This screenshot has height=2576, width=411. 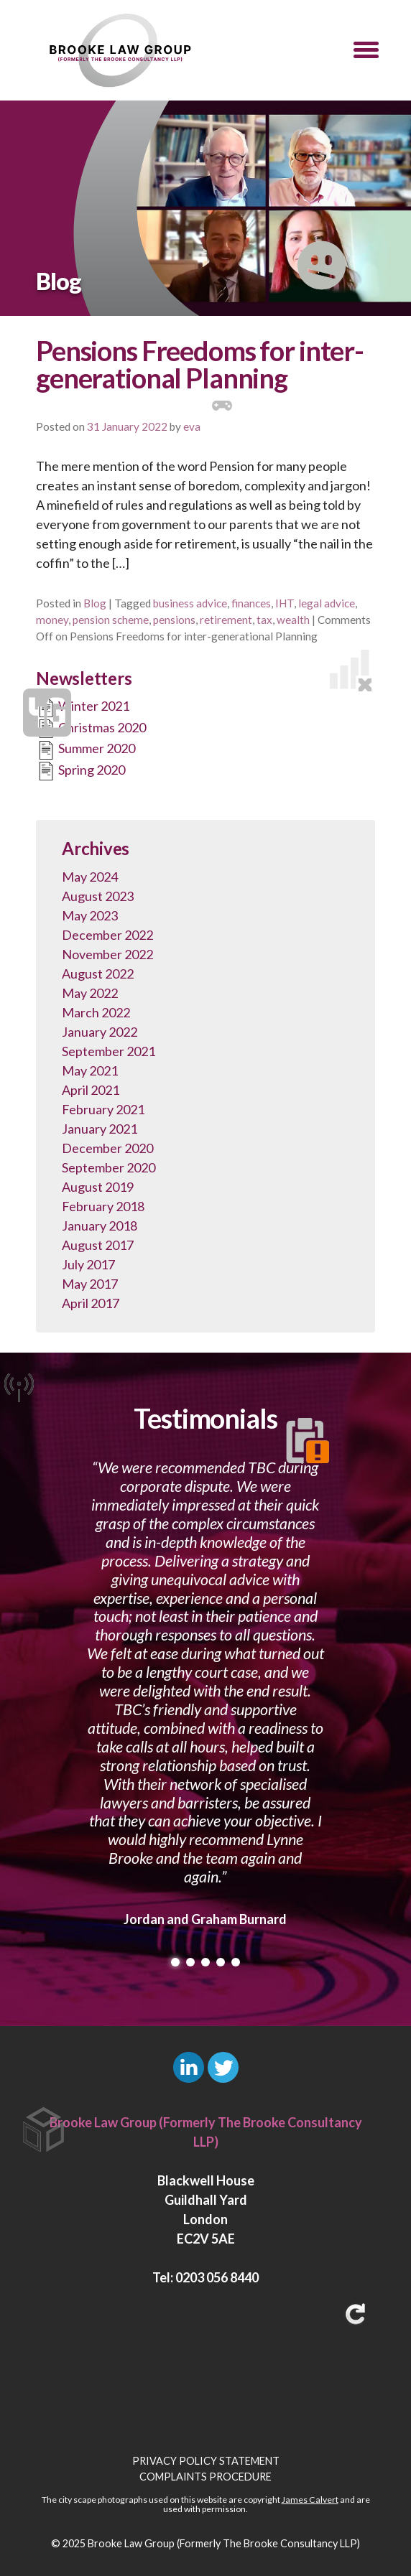 What do you see at coordinates (43, 2130) in the screenshot?
I see `open gtk demo application` at bounding box center [43, 2130].